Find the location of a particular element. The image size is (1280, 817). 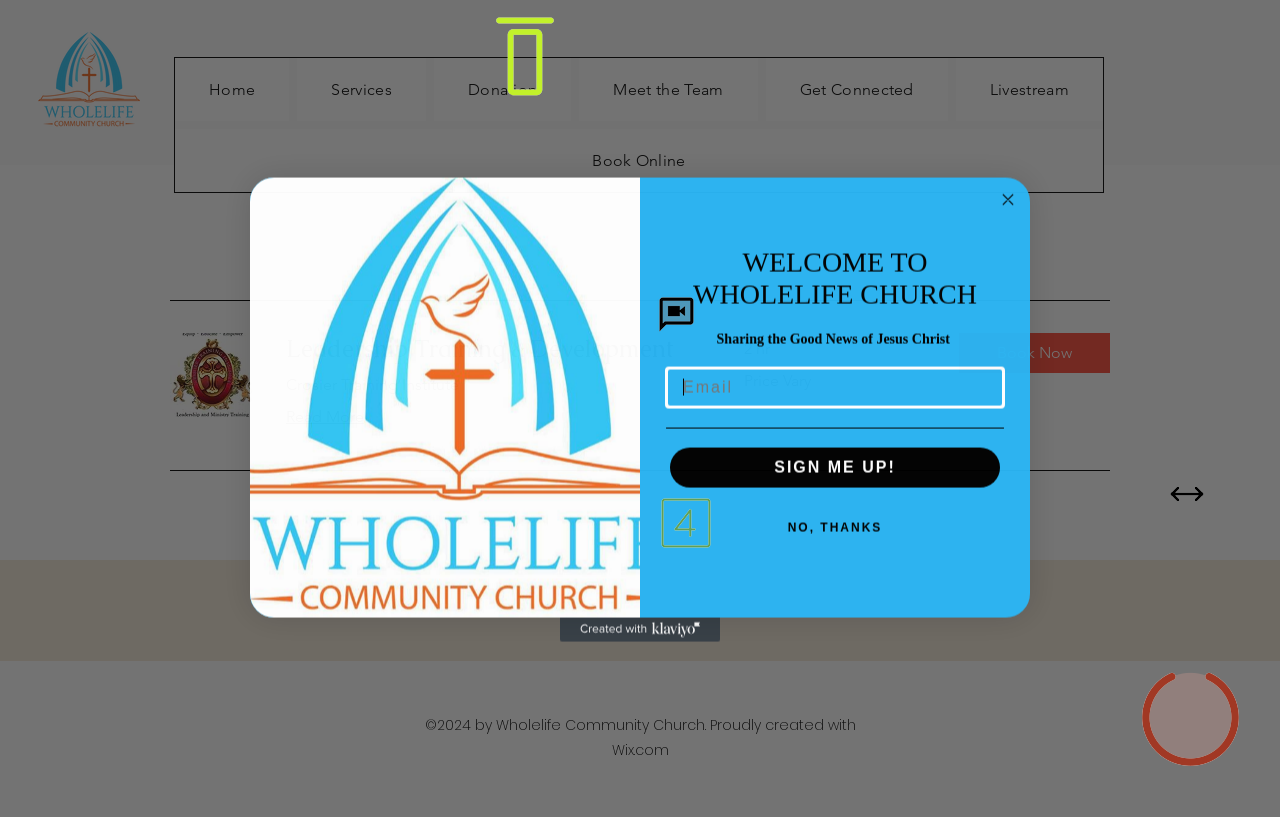

resize element horizontally is located at coordinates (1187, 494).